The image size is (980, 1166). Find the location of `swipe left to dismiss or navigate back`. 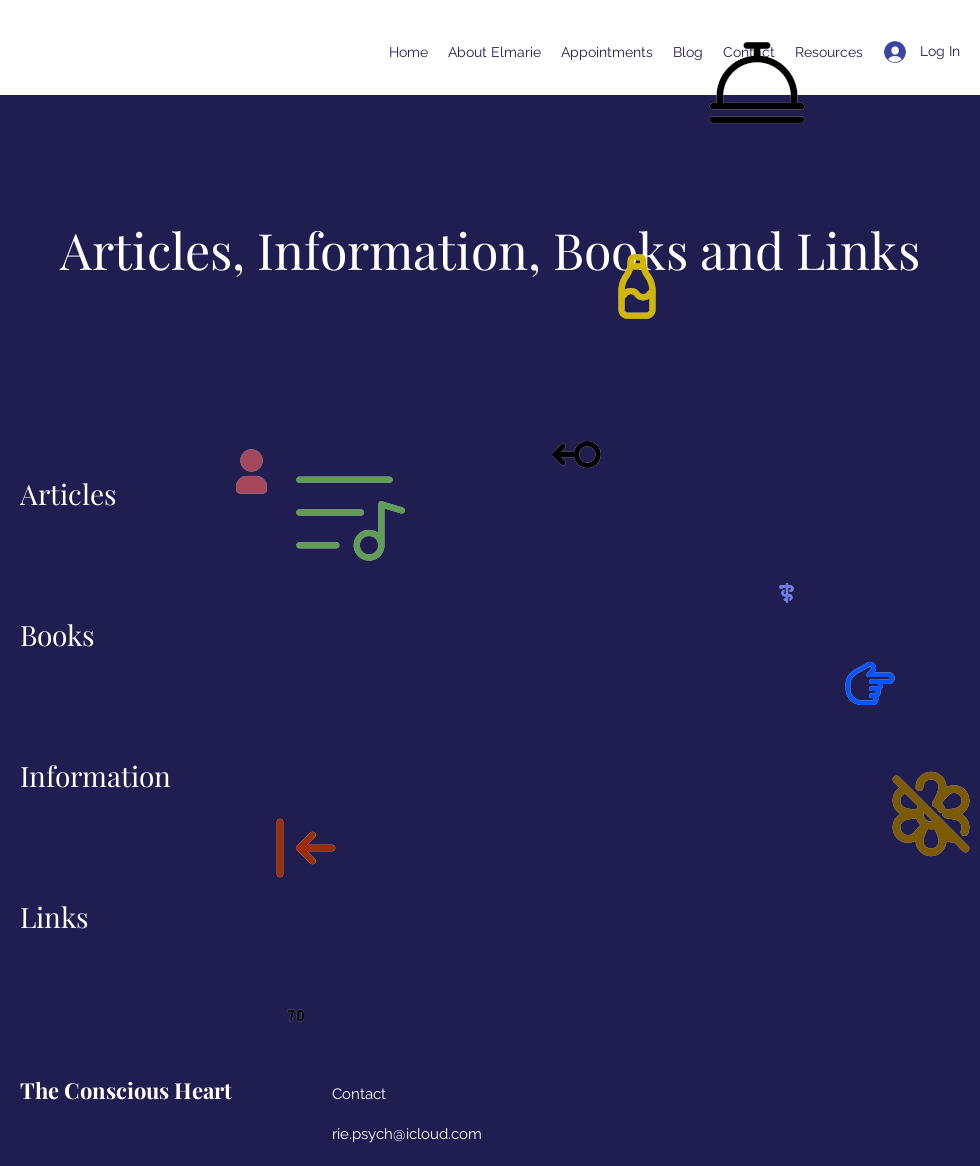

swipe left to dismiss or navigate back is located at coordinates (576, 454).